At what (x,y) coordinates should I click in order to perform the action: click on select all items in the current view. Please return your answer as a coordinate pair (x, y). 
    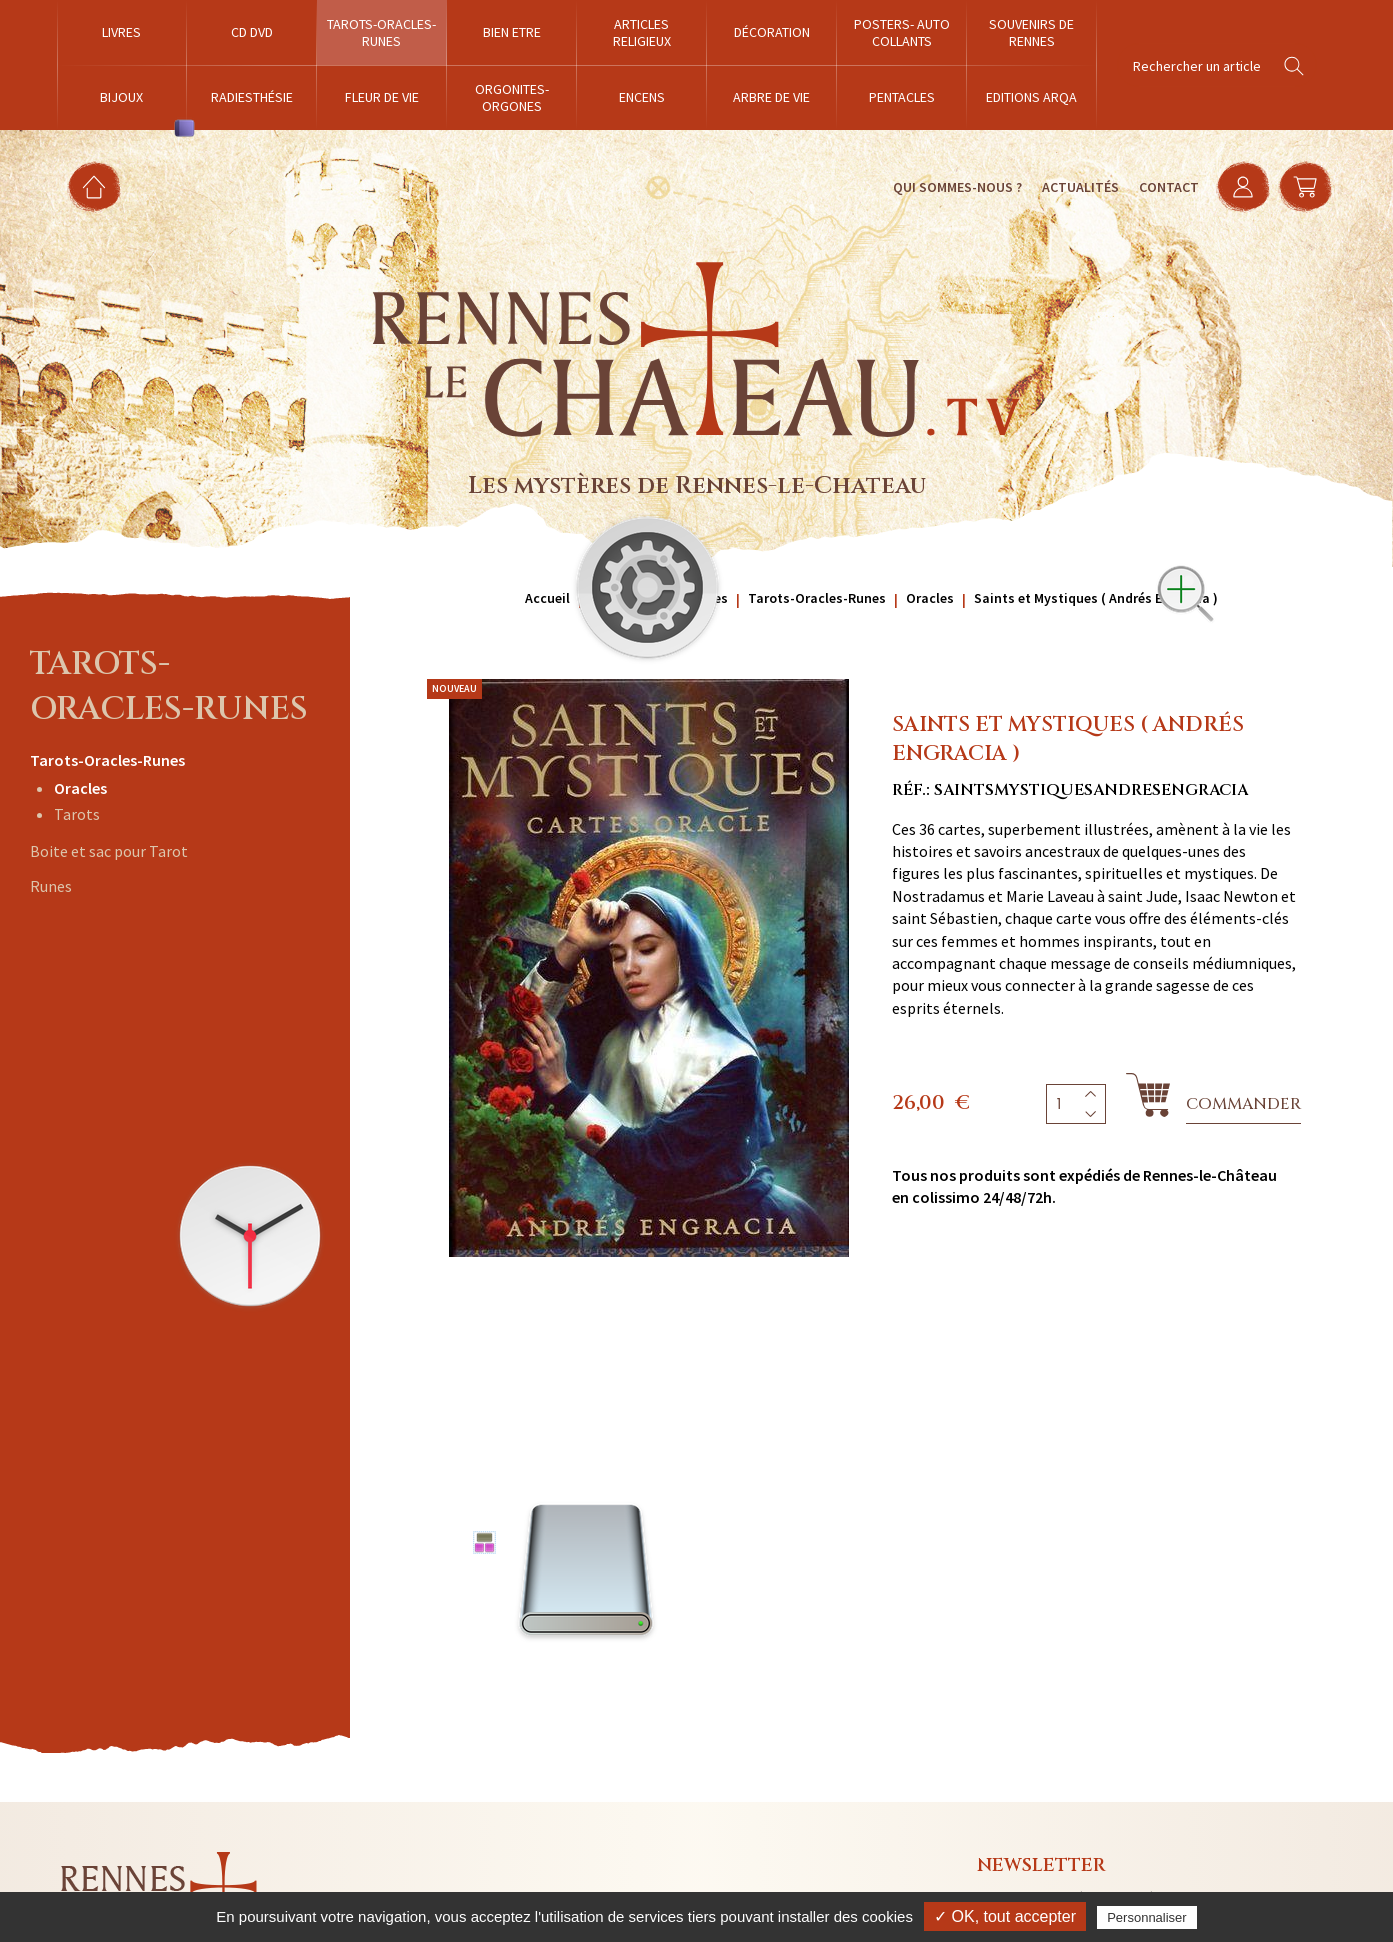
    Looking at the image, I should click on (484, 1542).